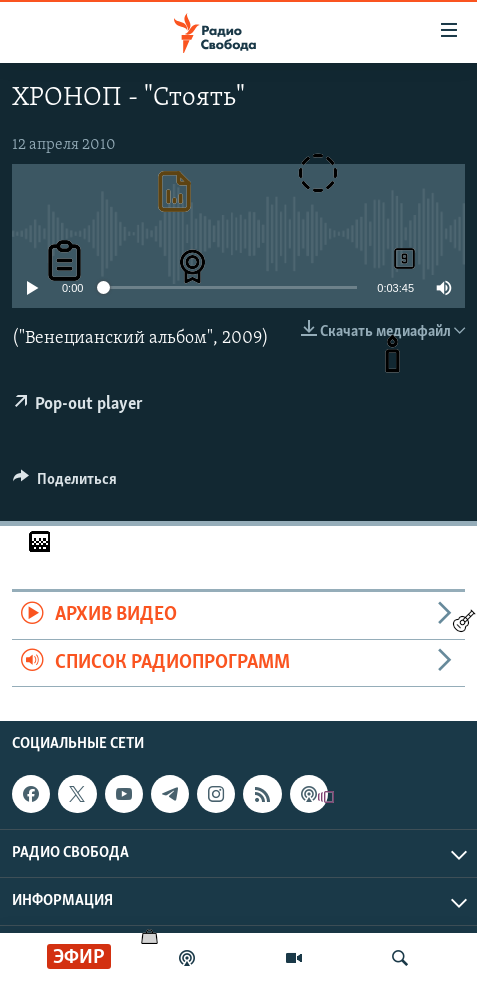  I want to click on view document analytics or statistics, so click(174, 191).